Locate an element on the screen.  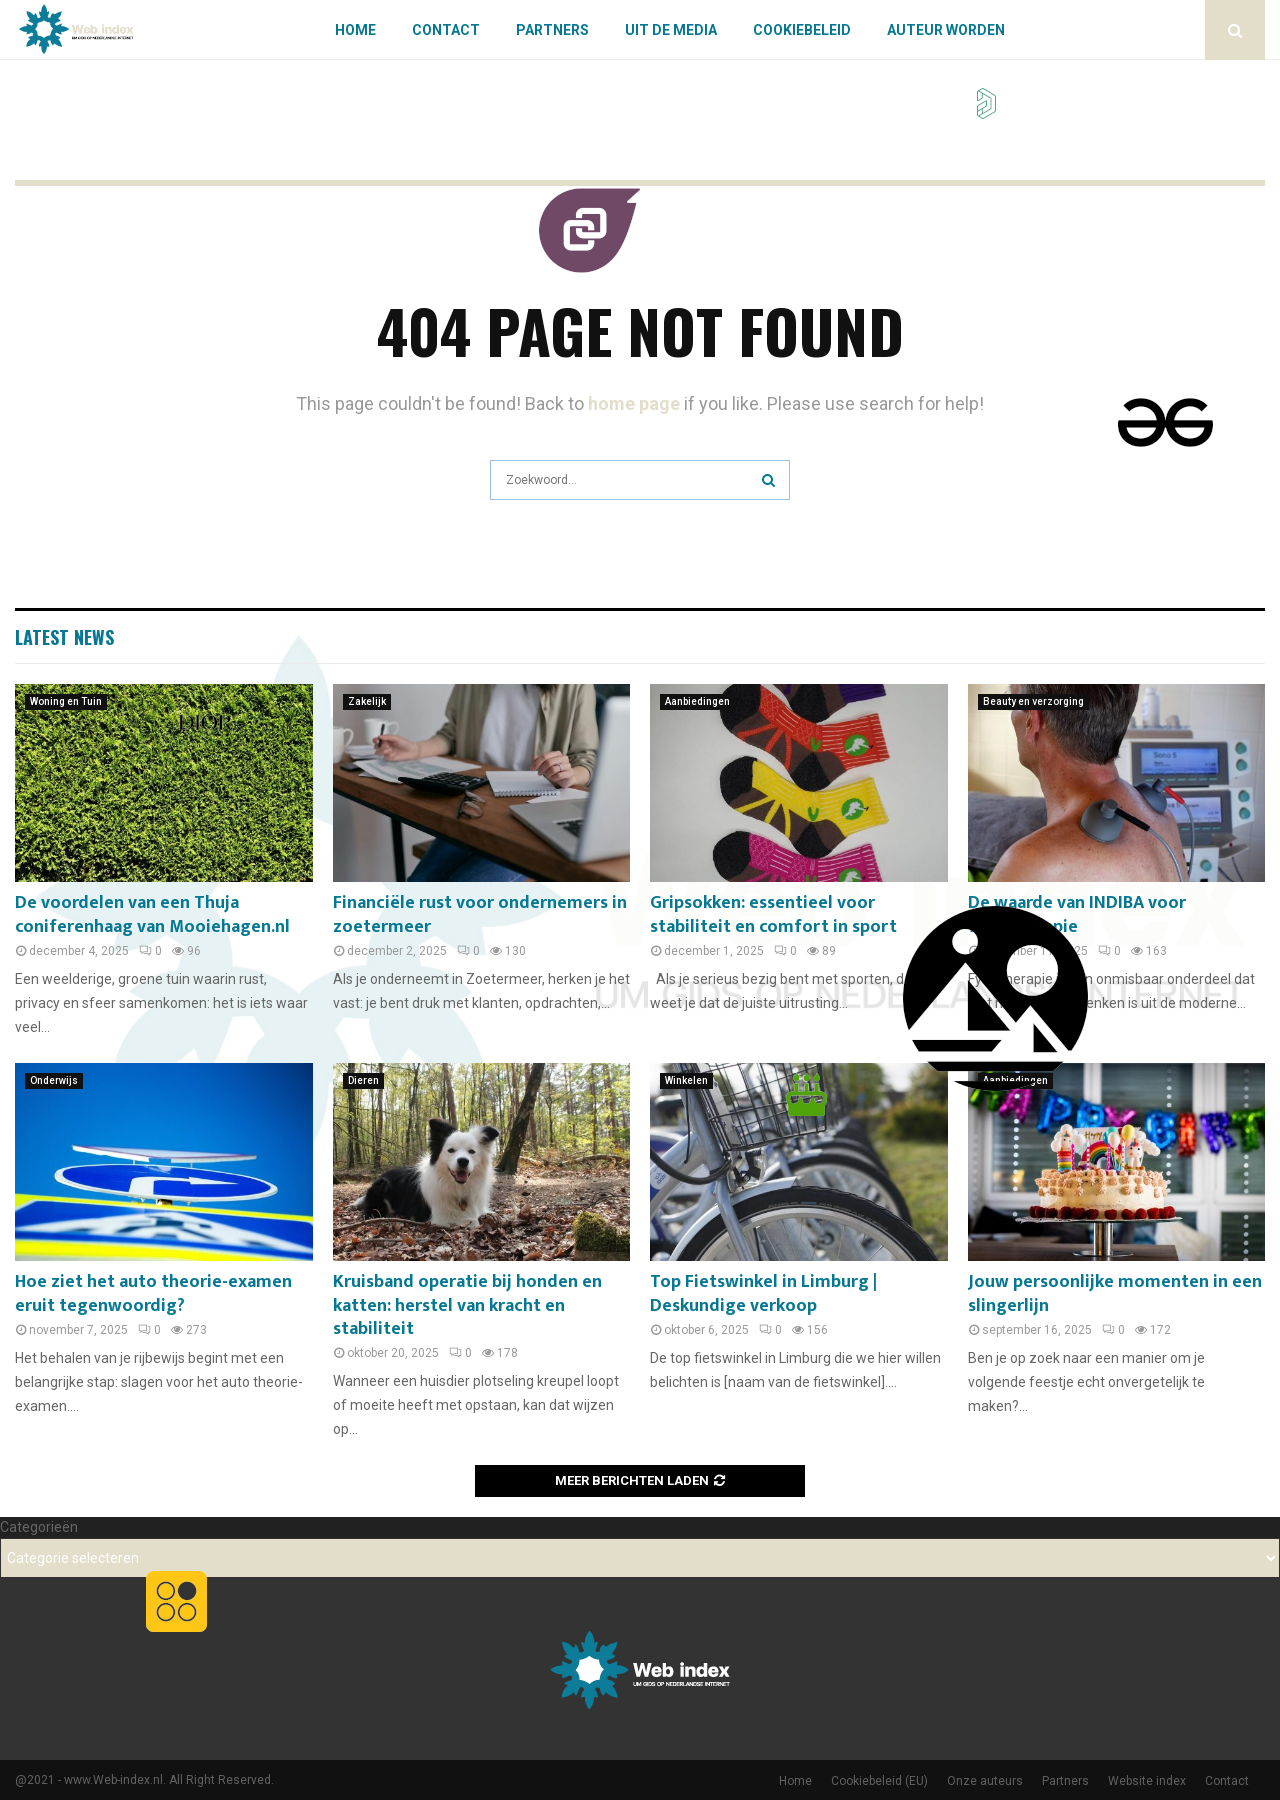
visit the Dior official website is located at coordinates (205, 722).